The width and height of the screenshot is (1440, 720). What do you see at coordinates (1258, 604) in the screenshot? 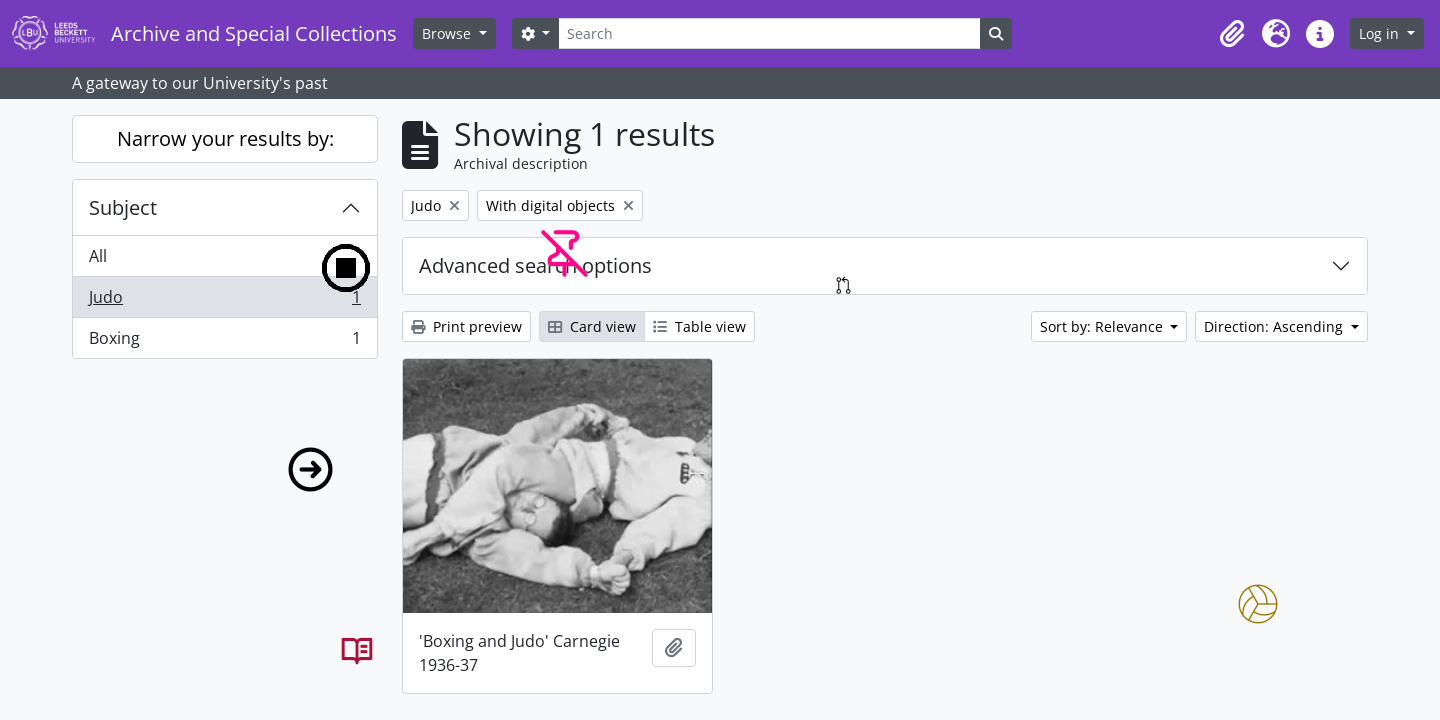
I see `volleyball sport category or activity` at bounding box center [1258, 604].